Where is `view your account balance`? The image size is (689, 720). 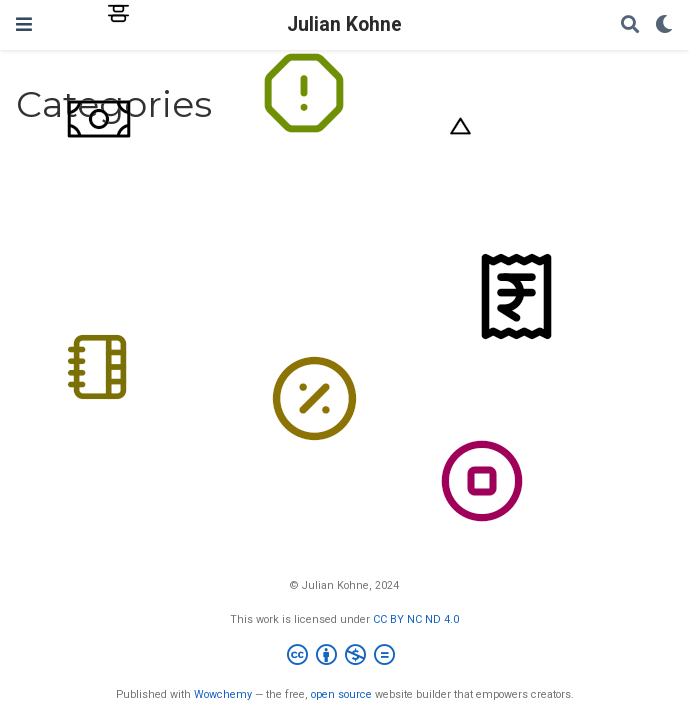
view your account balance is located at coordinates (99, 119).